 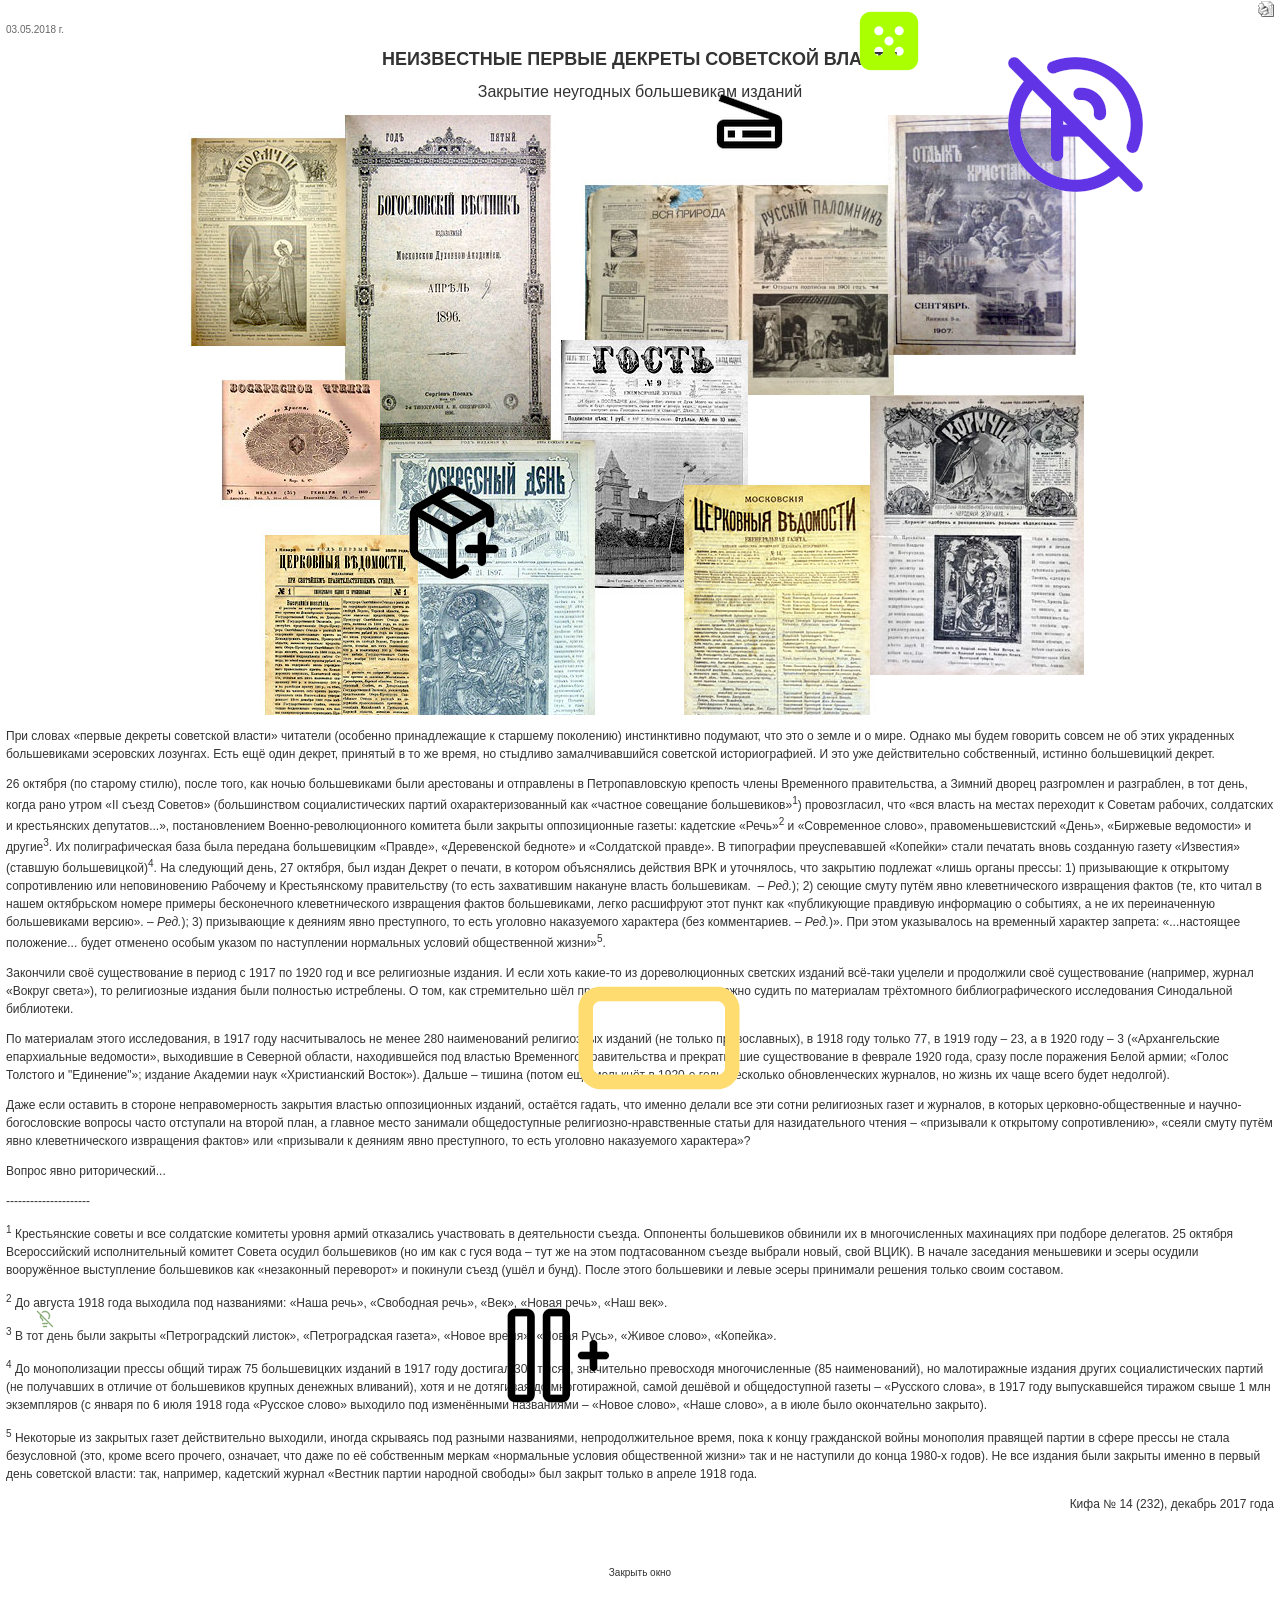 I want to click on randomize or shuffle content, so click(x=889, y=41).